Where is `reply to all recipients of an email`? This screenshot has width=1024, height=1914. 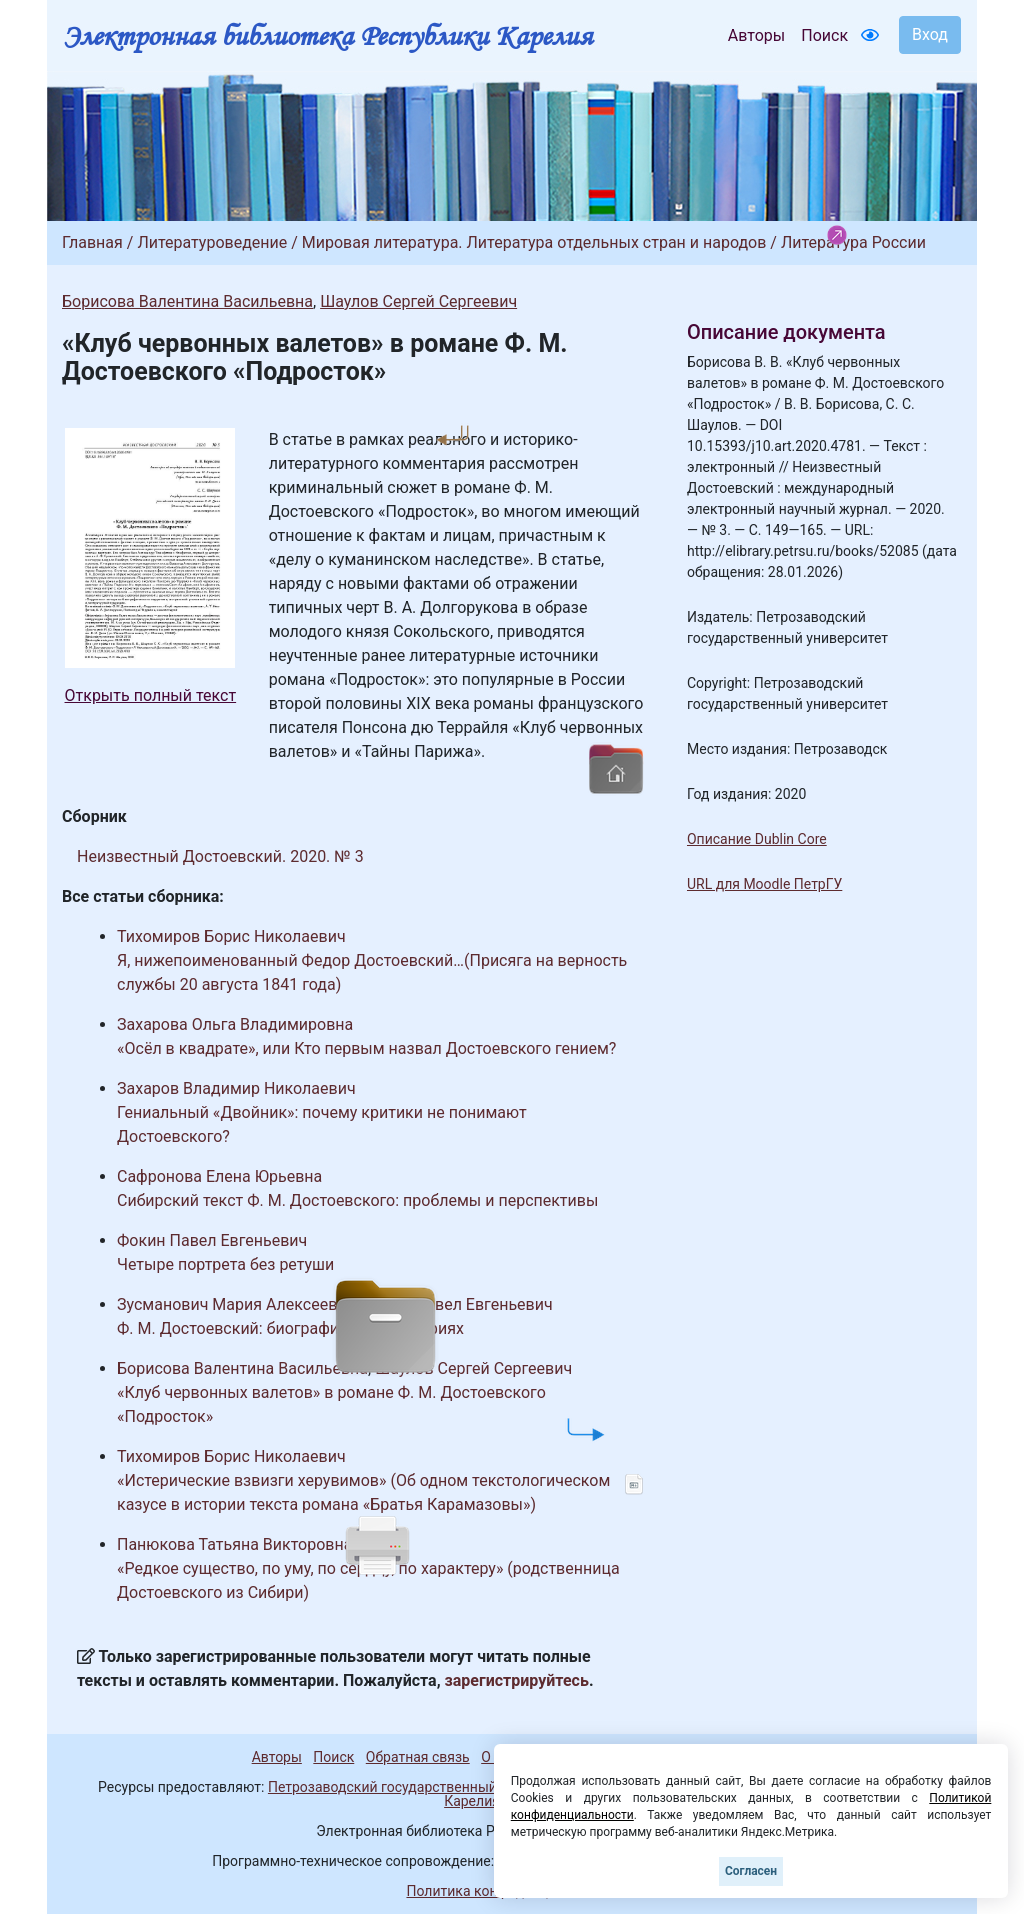
reply to all recipients of an email is located at coordinates (452, 433).